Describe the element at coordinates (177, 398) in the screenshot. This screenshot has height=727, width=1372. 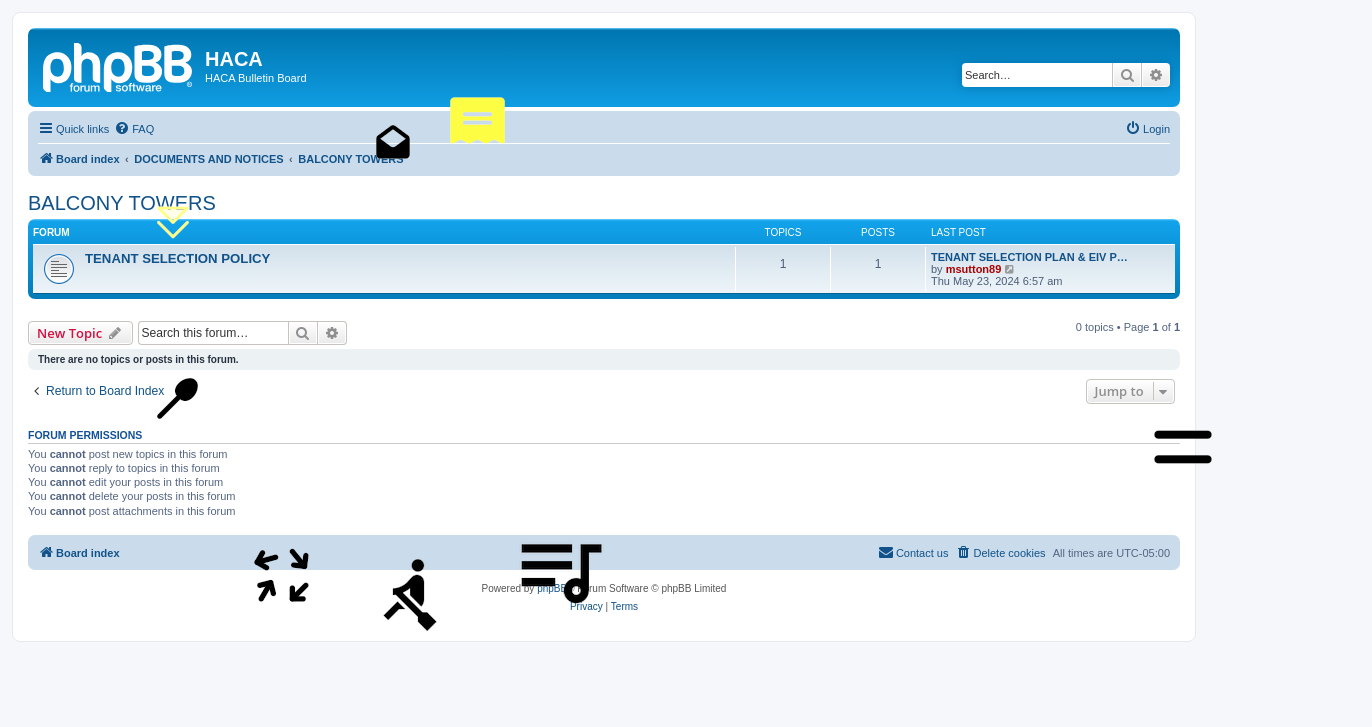
I see `access food or dining options` at that location.